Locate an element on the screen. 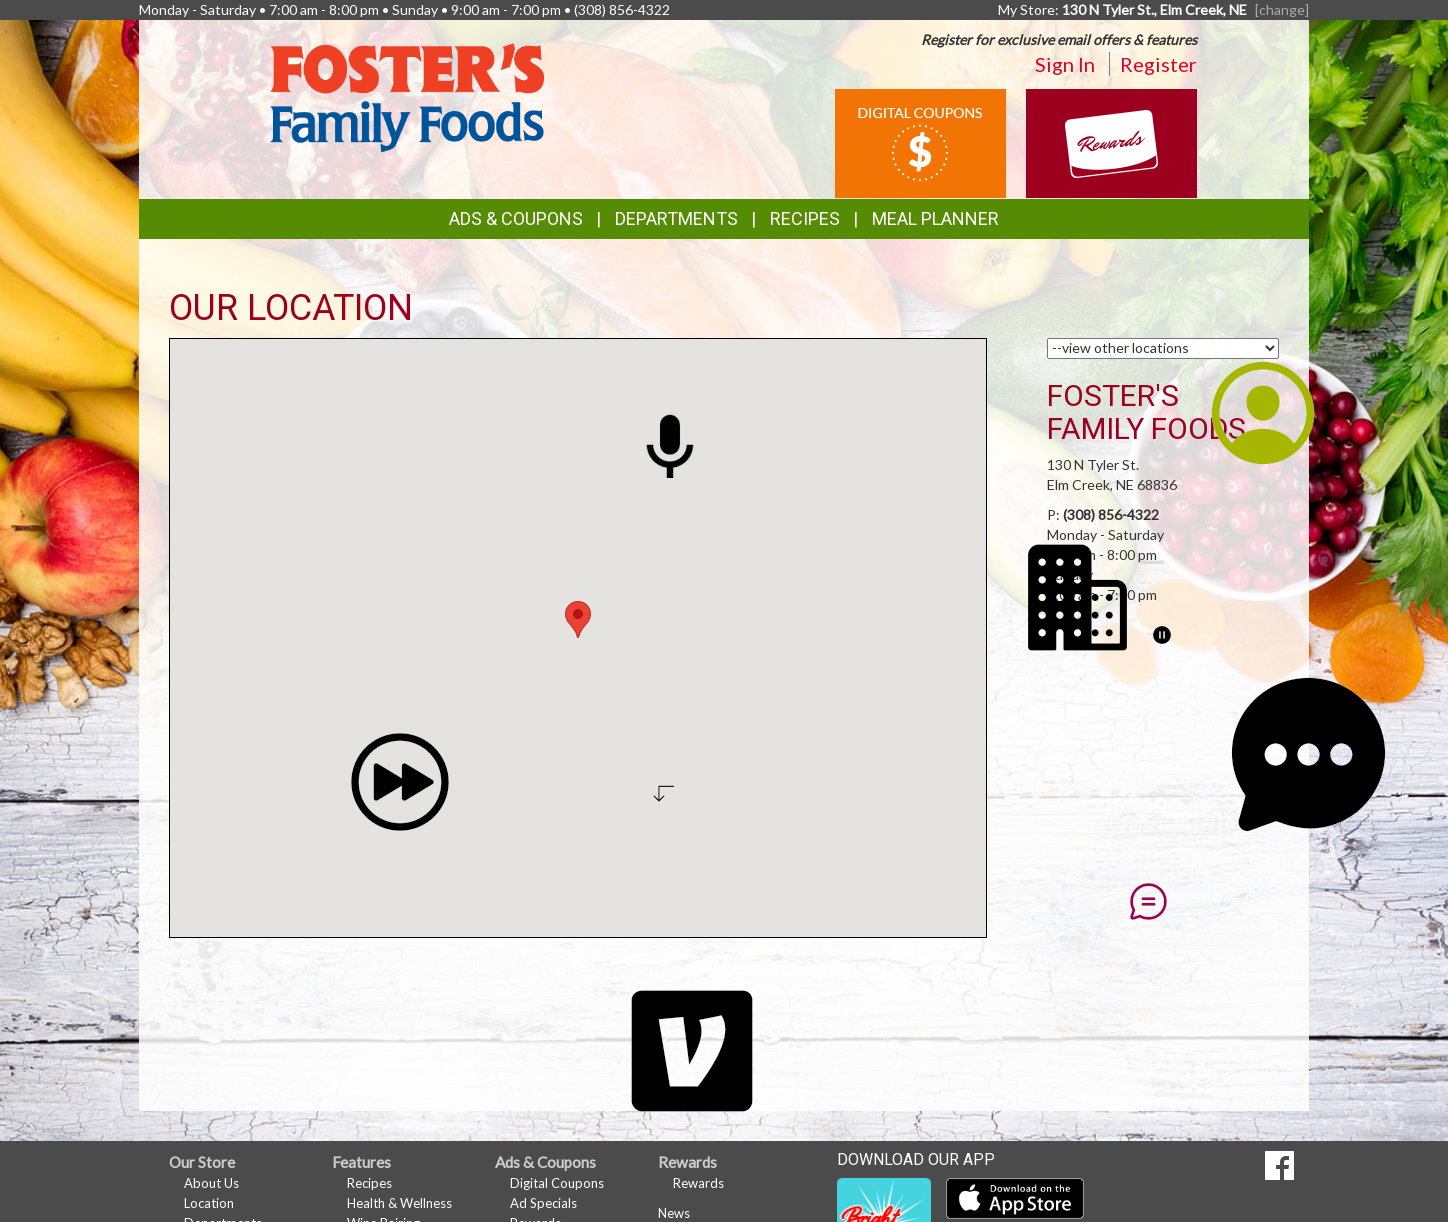  open chat or messaging is located at coordinates (1148, 901).